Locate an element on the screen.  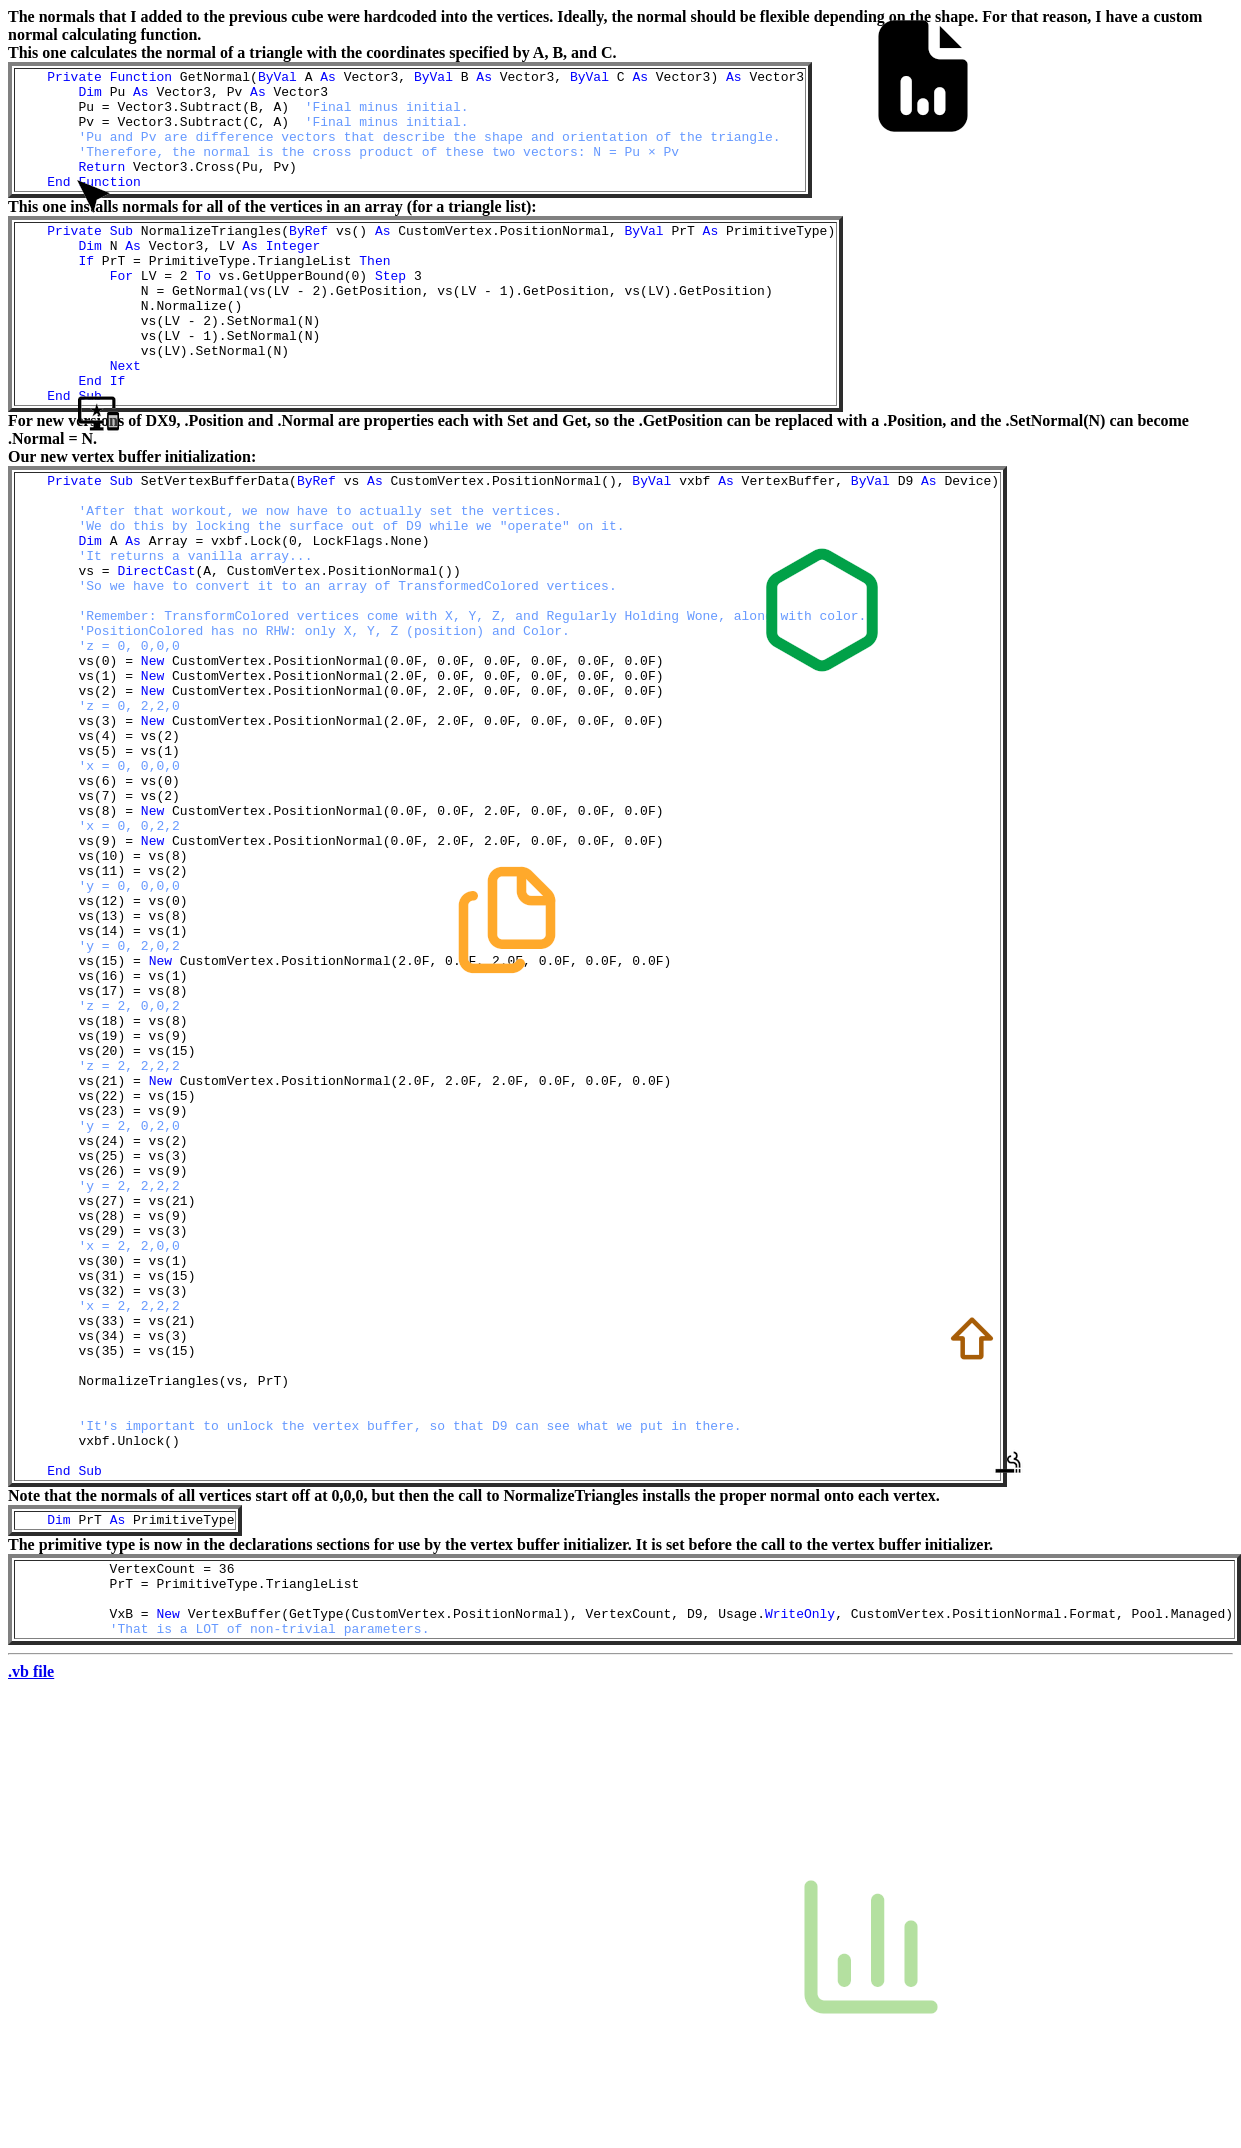
view analytics or statistics is located at coordinates (871, 1947).